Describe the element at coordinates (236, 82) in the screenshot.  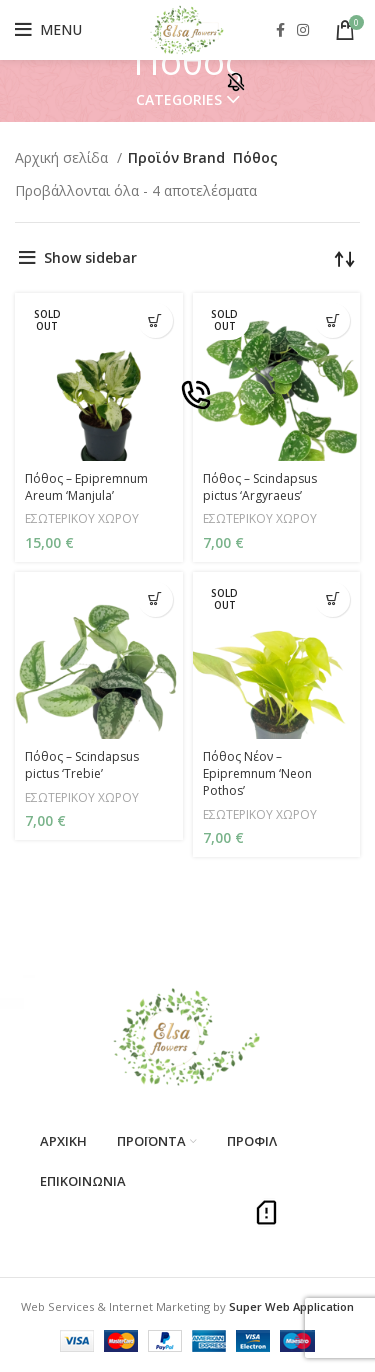
I see `mute notifications` at that location.